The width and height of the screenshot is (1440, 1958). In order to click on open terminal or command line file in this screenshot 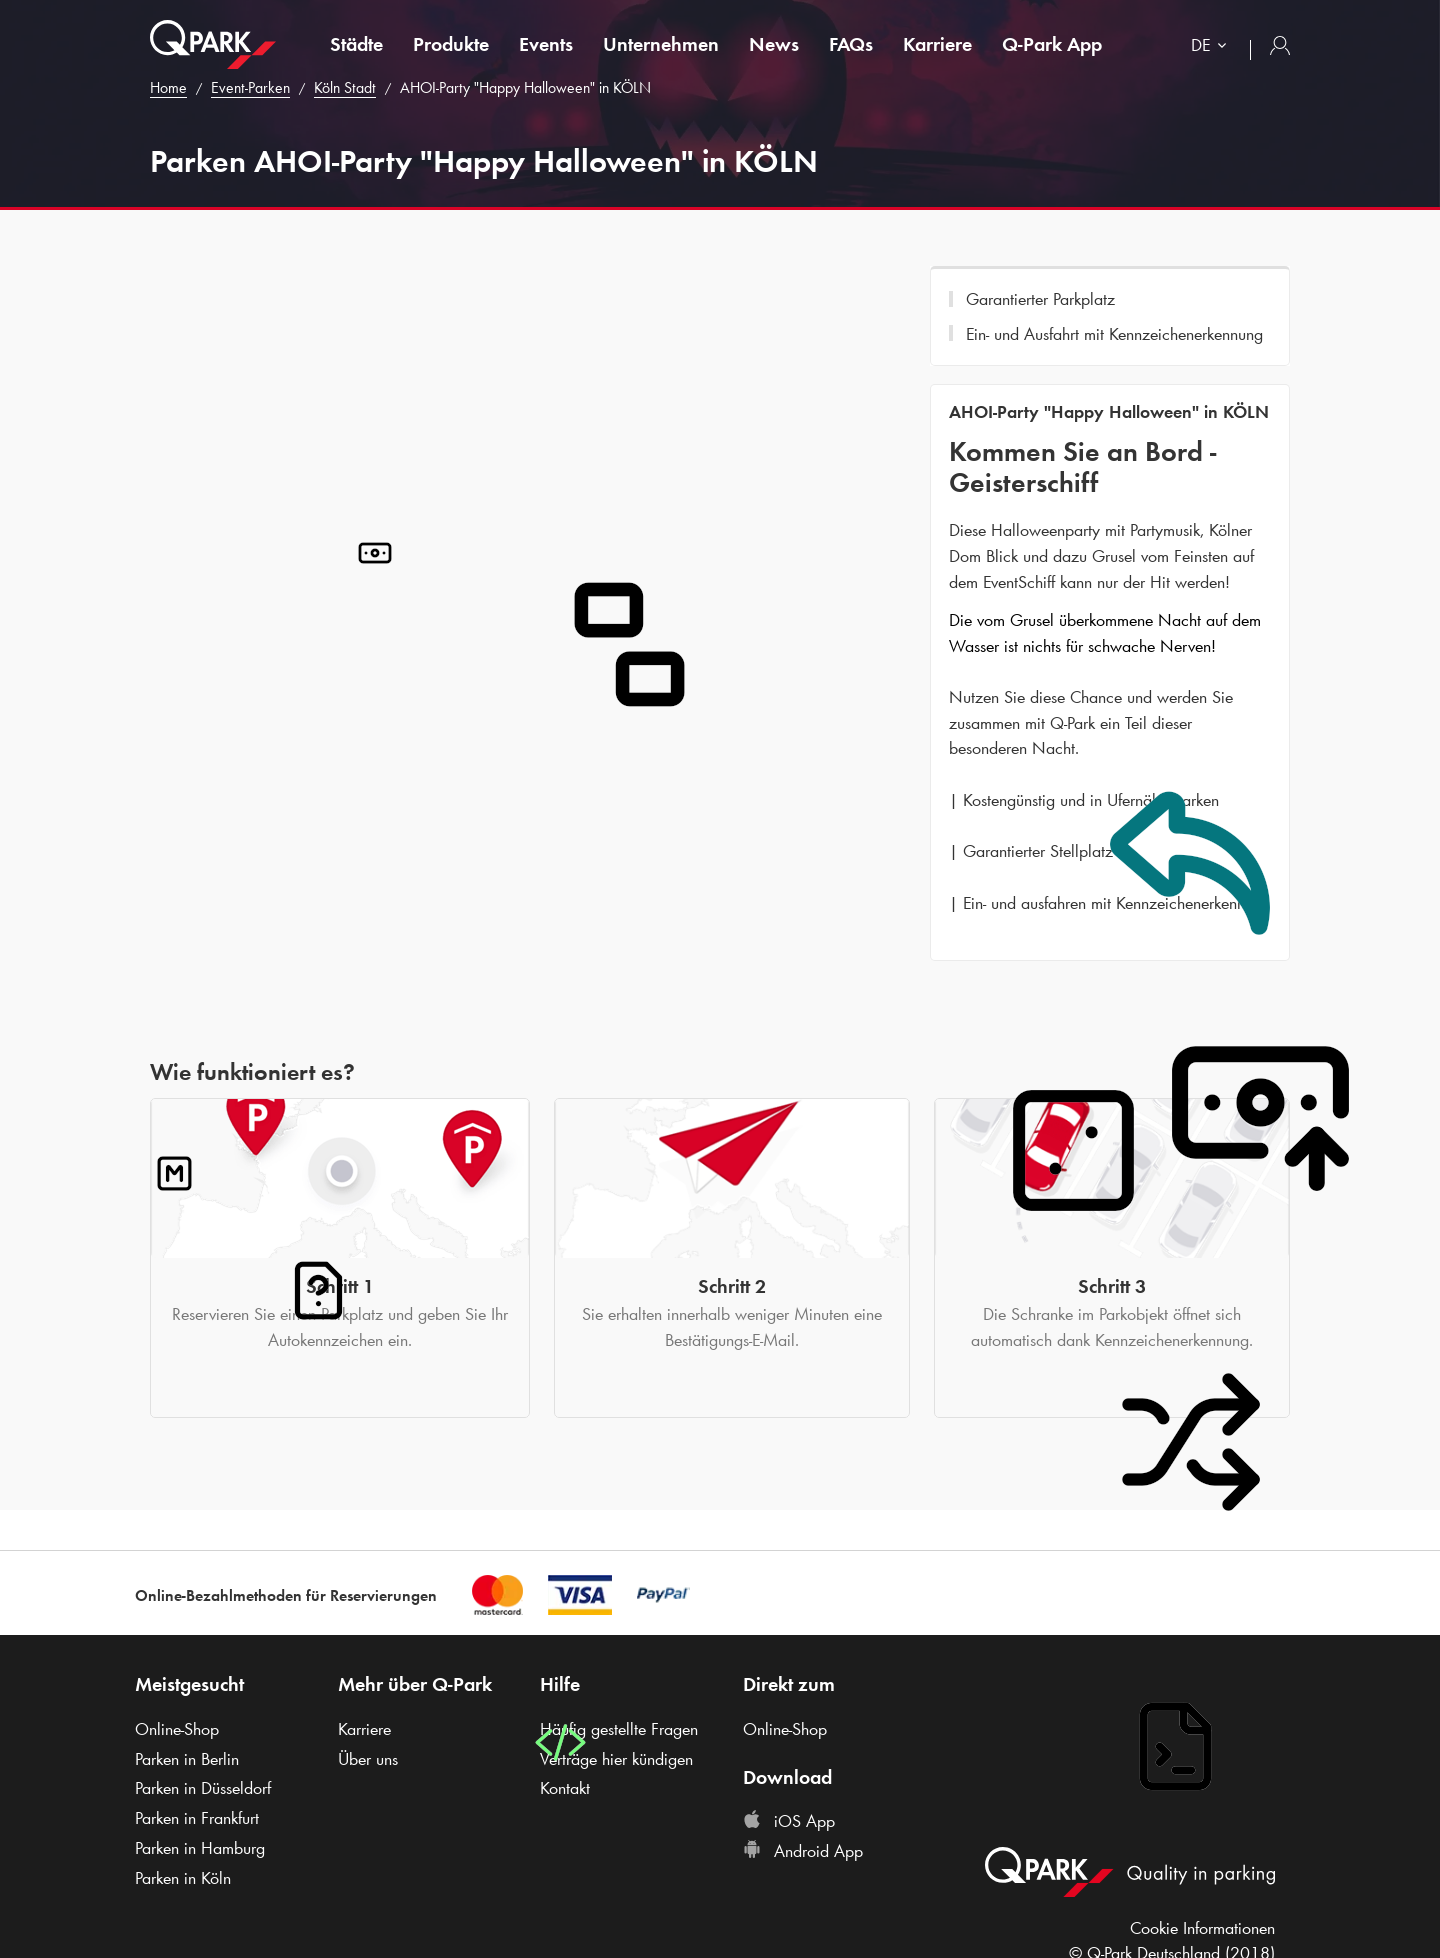, I will do `click(1175, 1746)`.